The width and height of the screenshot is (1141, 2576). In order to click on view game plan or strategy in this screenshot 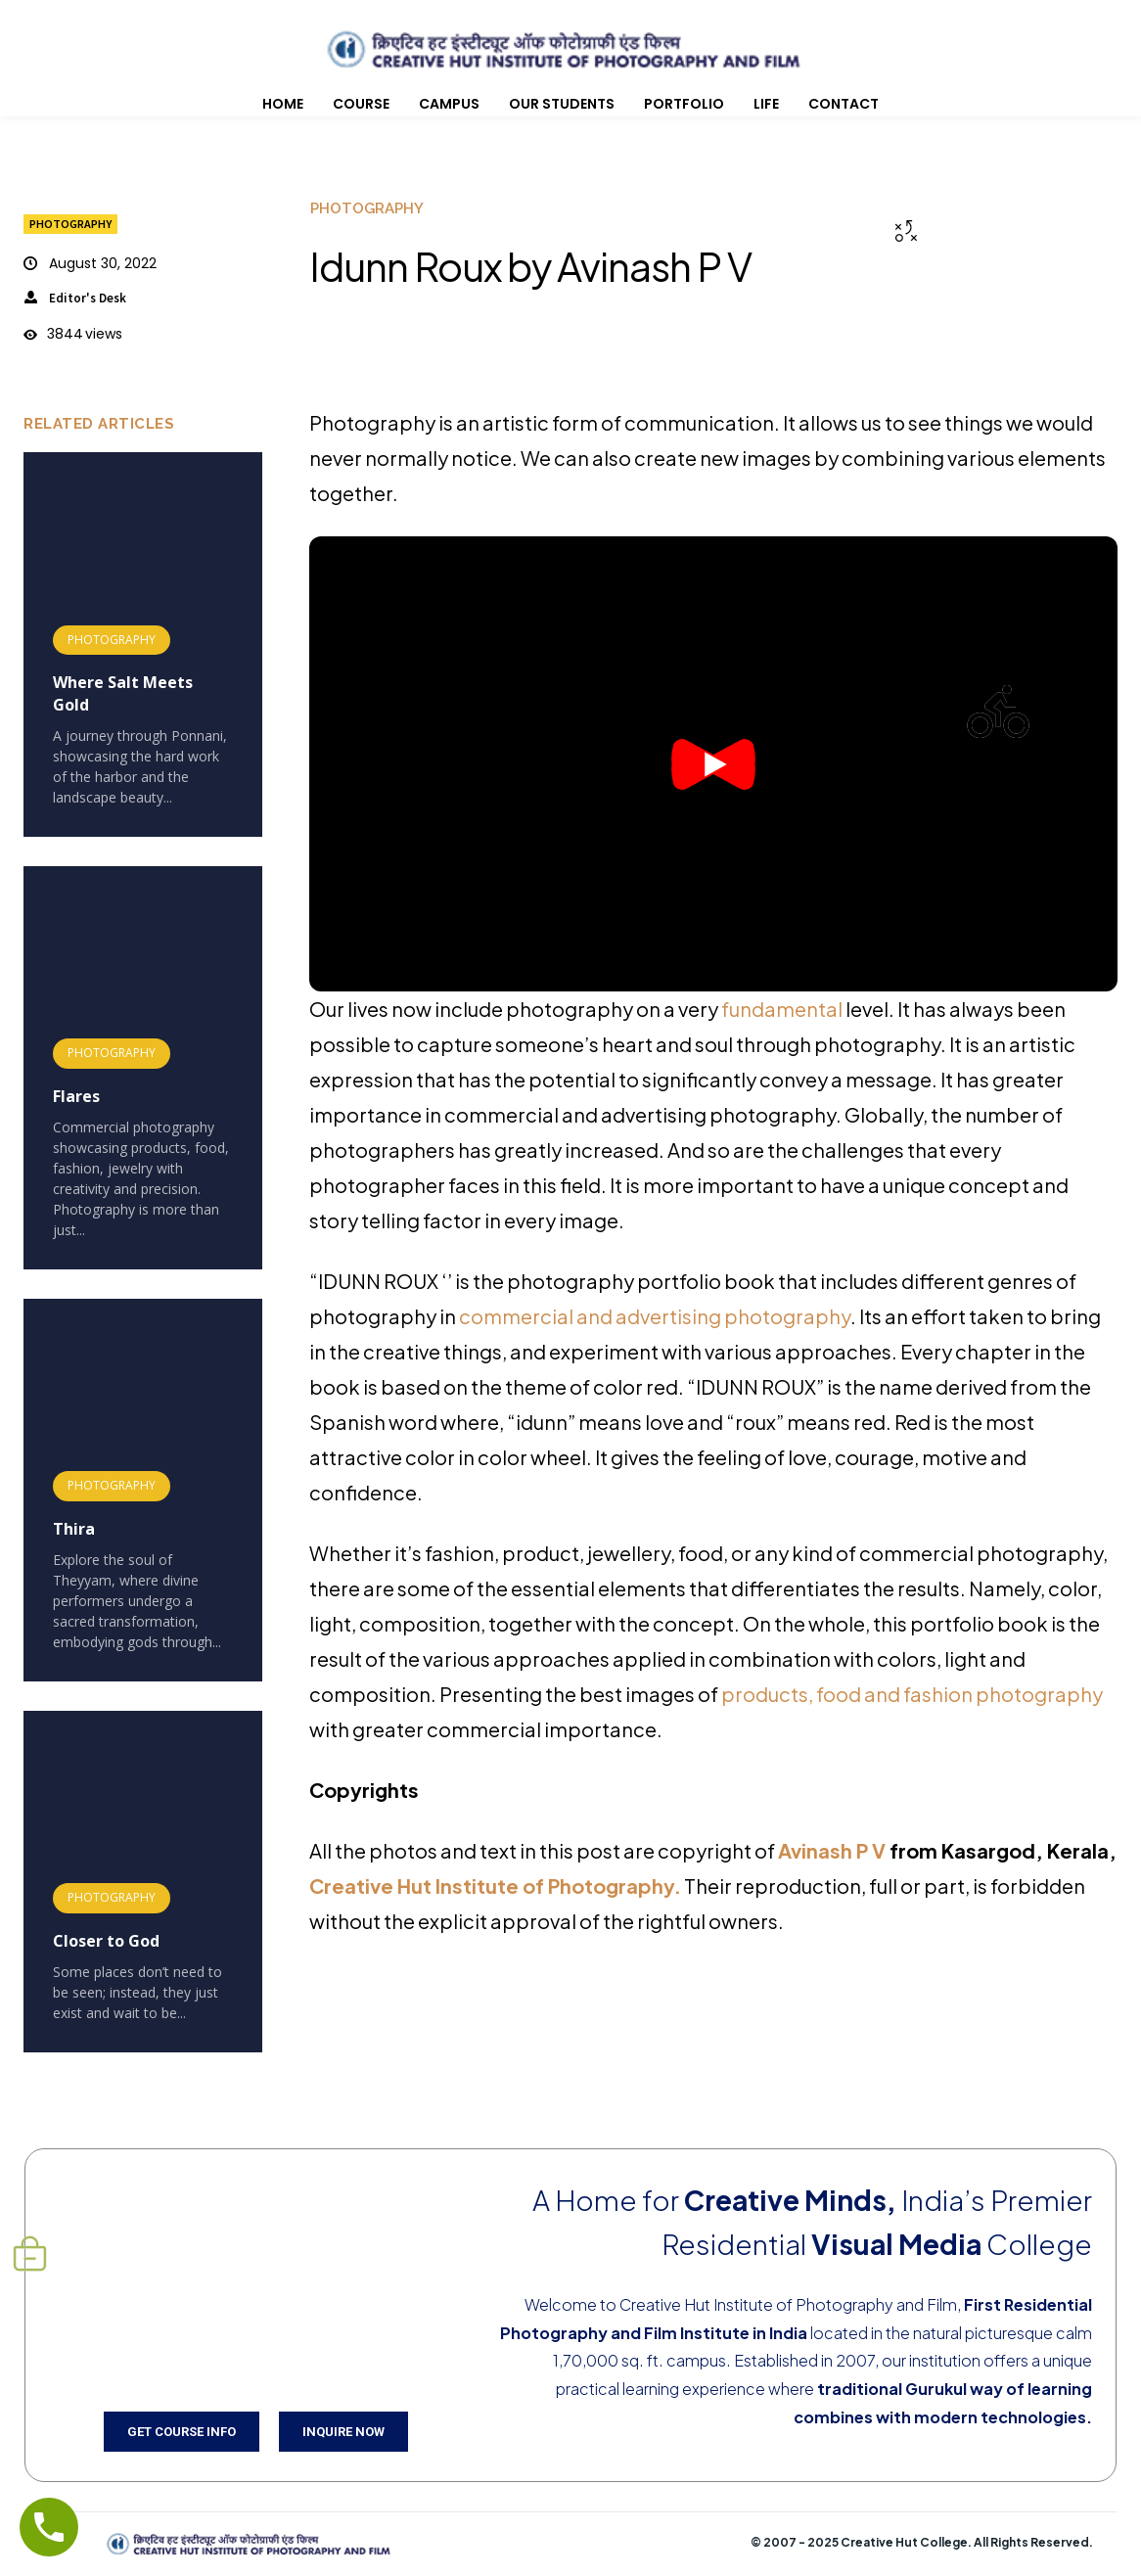, I will do `click(905, 231)`.